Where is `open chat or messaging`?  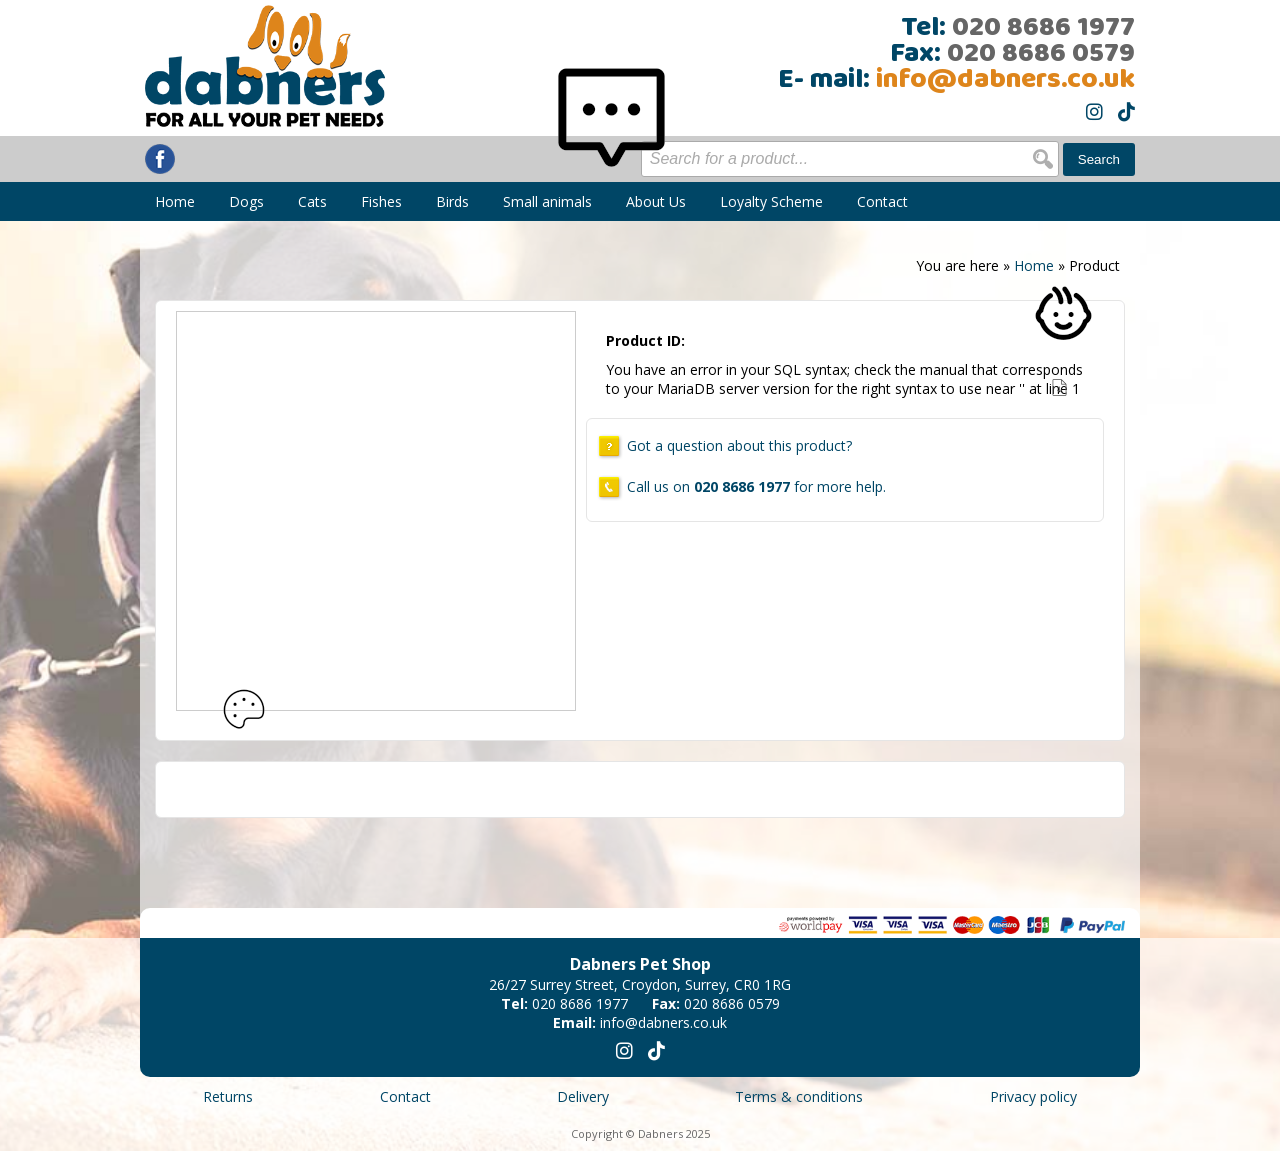 open chat or messaging is located at coordinates (611, 113).